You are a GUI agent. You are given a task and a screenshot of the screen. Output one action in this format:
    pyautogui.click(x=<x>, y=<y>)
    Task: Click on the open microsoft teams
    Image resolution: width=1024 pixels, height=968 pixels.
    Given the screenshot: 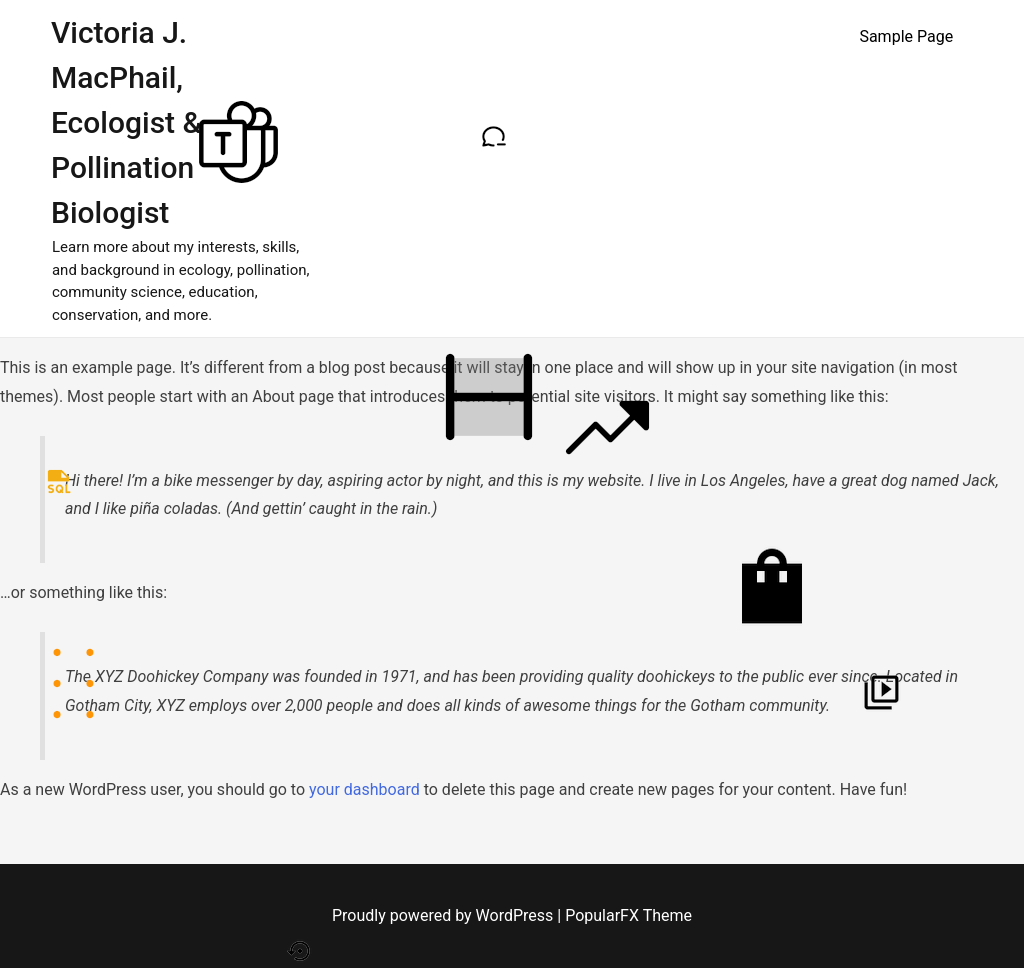 What is the action you would take?
    pyautogui.click(x=238, y=143)
    